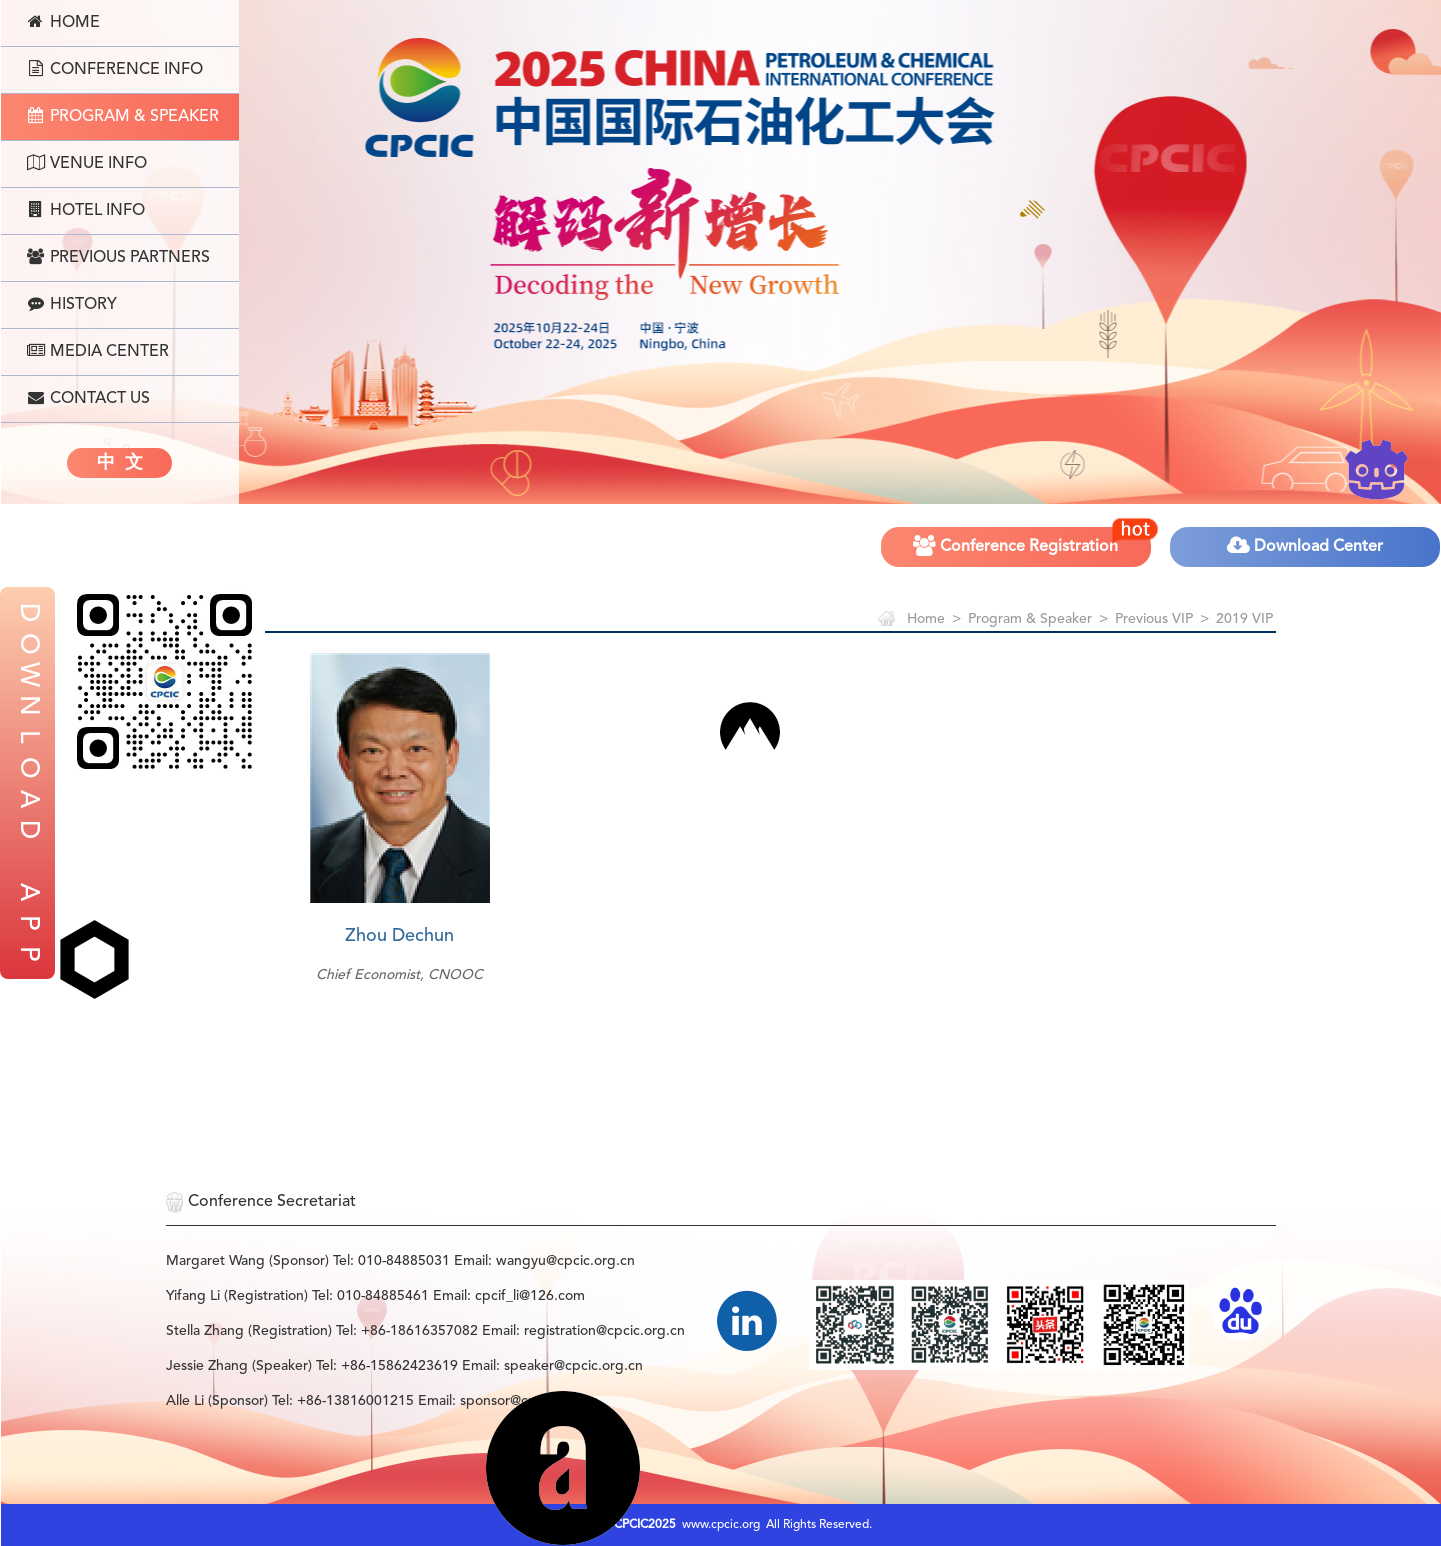 The height and width of the screenshot is (1546, 1441). I want to click on visit alamy stock photo website, so click(563, 1468).